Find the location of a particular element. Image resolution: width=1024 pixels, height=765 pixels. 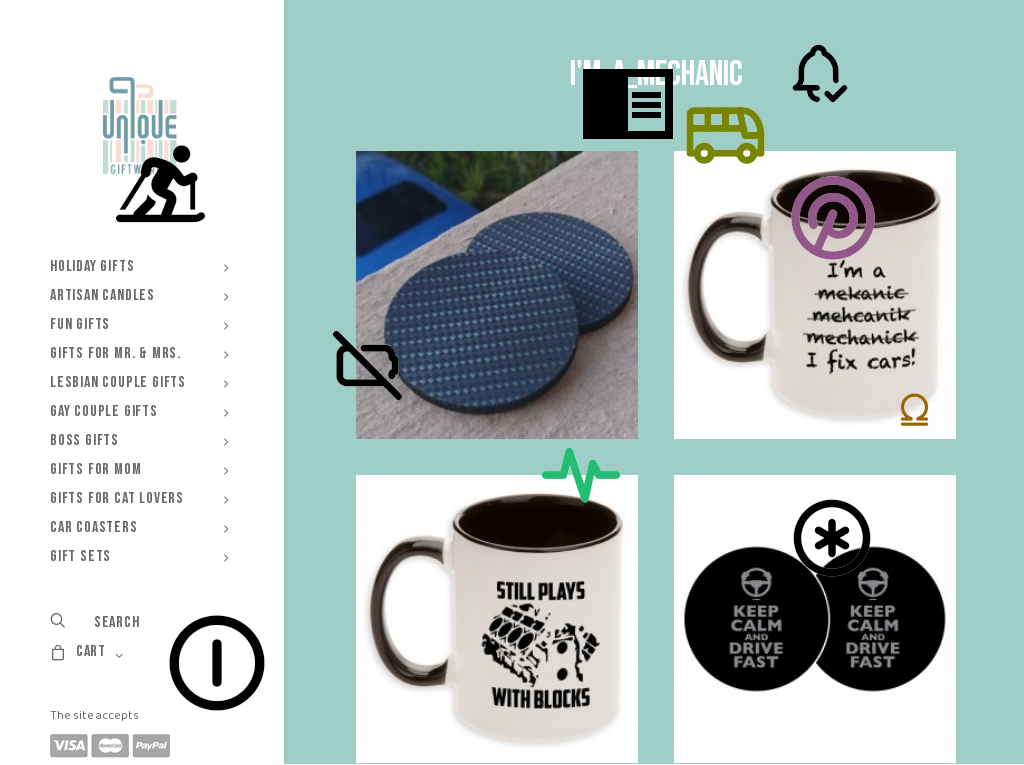

notification successfully enabled is located at coordinates (818, 73).